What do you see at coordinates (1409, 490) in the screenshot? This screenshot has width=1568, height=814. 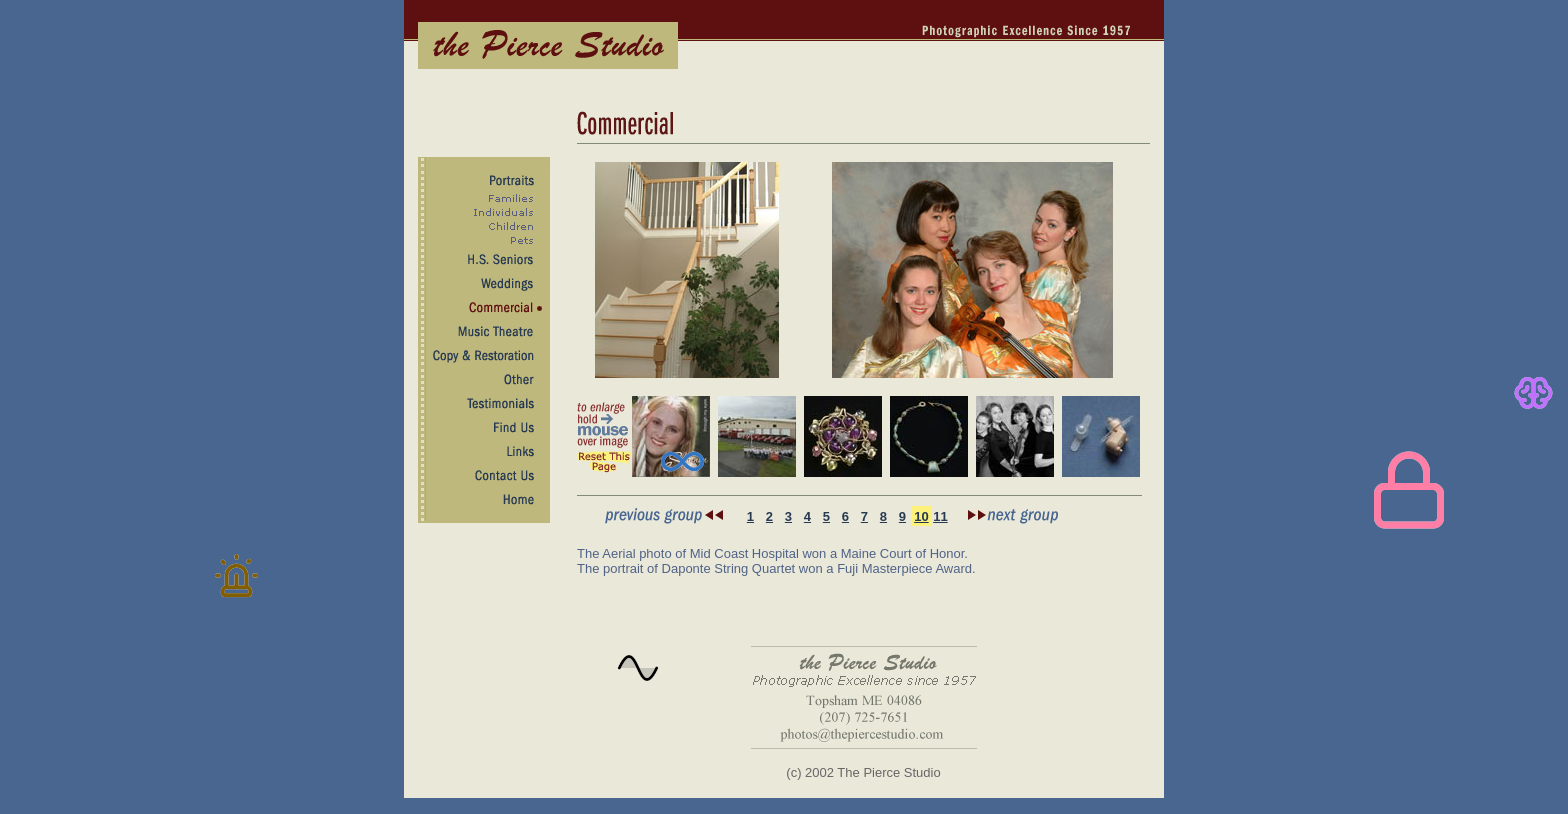 I see `indicates a secure or encrypted connection` at bounding box center [1409, 490].